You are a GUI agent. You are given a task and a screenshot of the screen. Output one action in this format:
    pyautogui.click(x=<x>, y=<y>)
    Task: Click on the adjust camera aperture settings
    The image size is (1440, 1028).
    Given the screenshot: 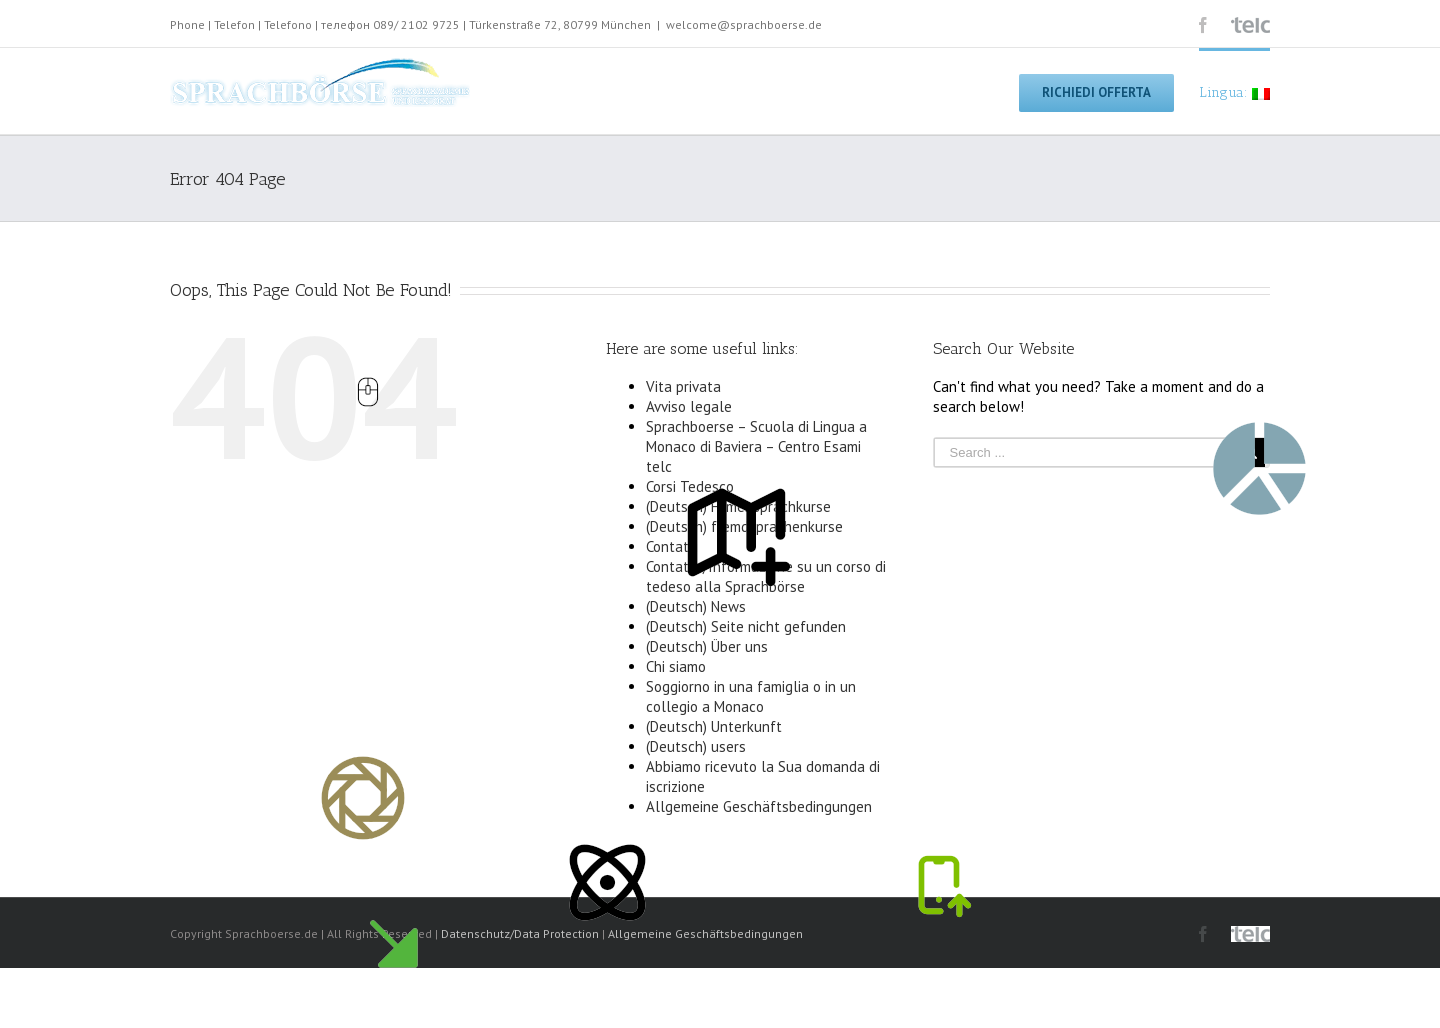 What is the action you would take?
    pyautogui.click(x=363, y=798)
    